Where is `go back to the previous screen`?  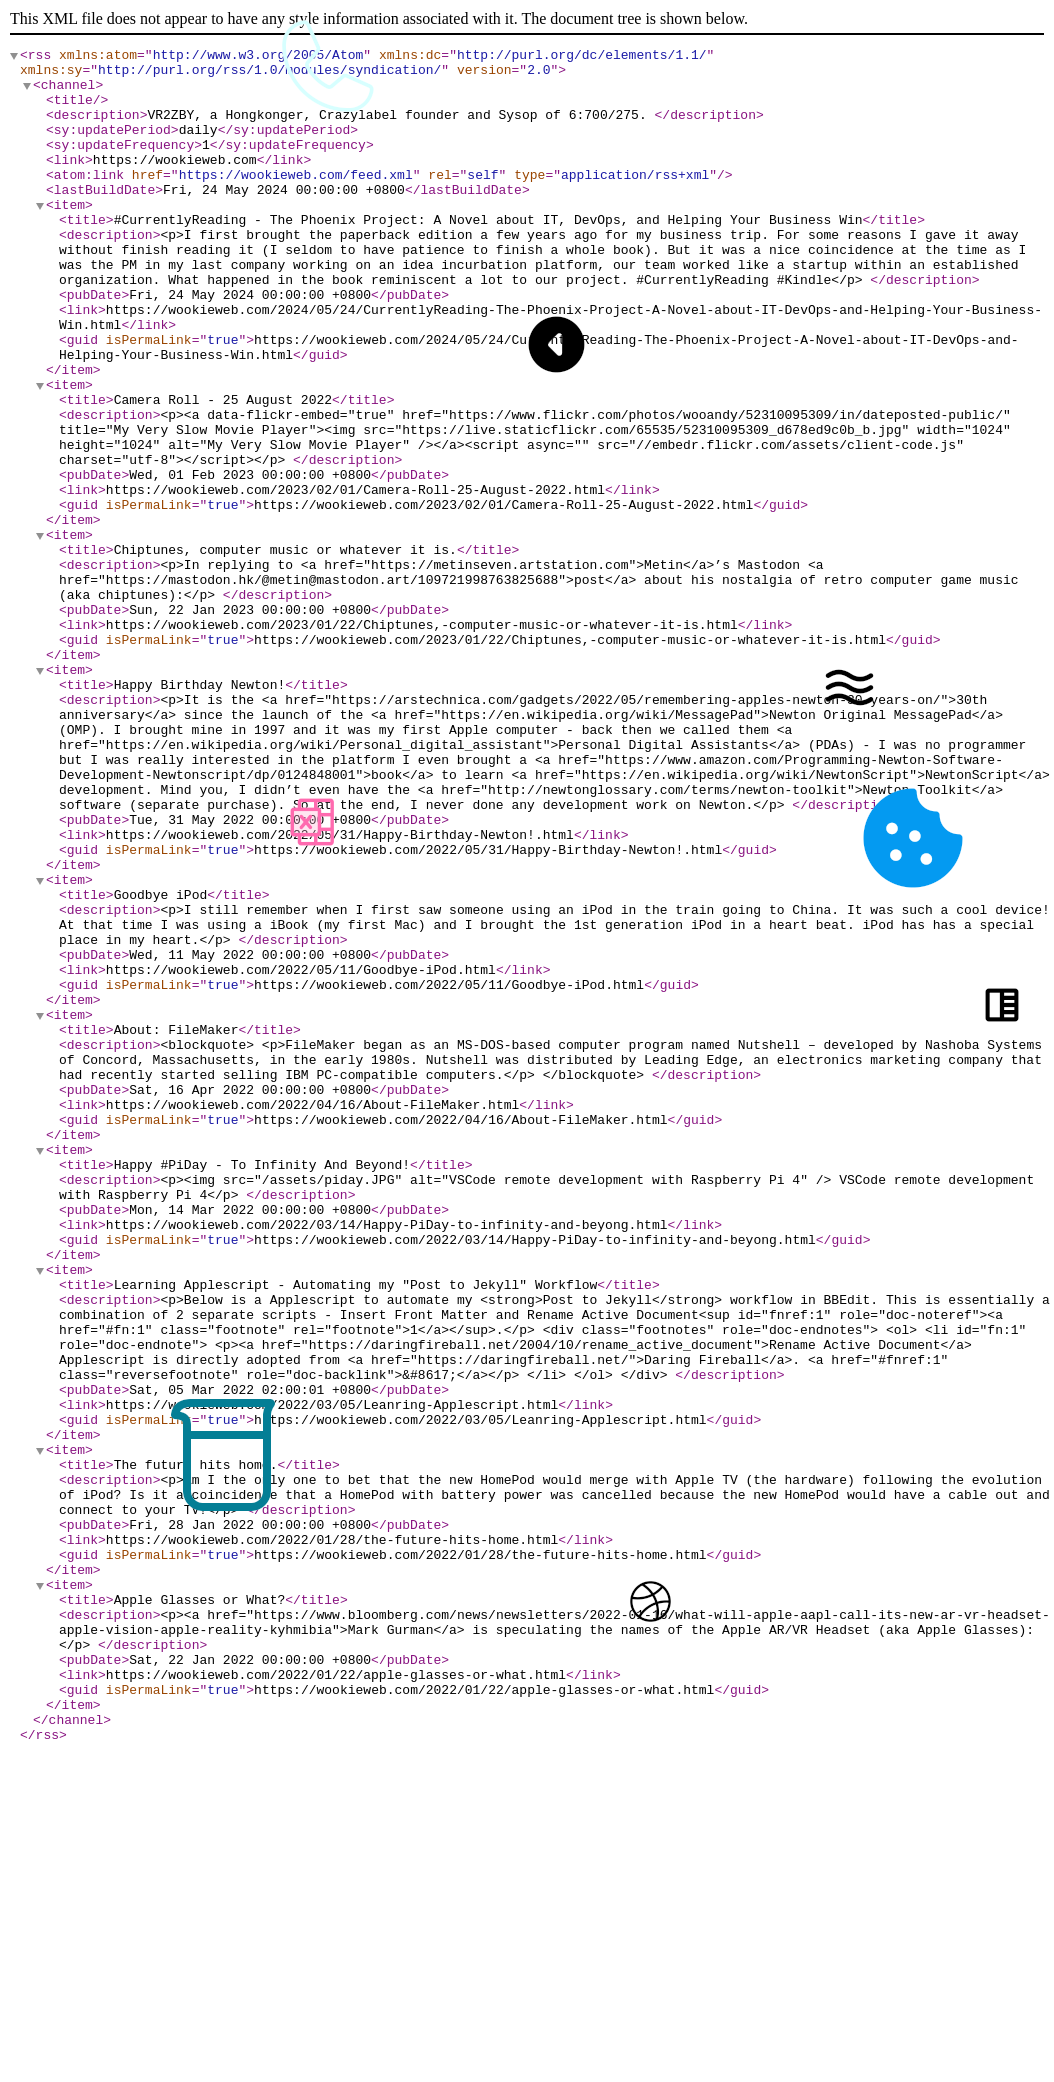
go back to the previous screen is located at coordinates (556, 344).